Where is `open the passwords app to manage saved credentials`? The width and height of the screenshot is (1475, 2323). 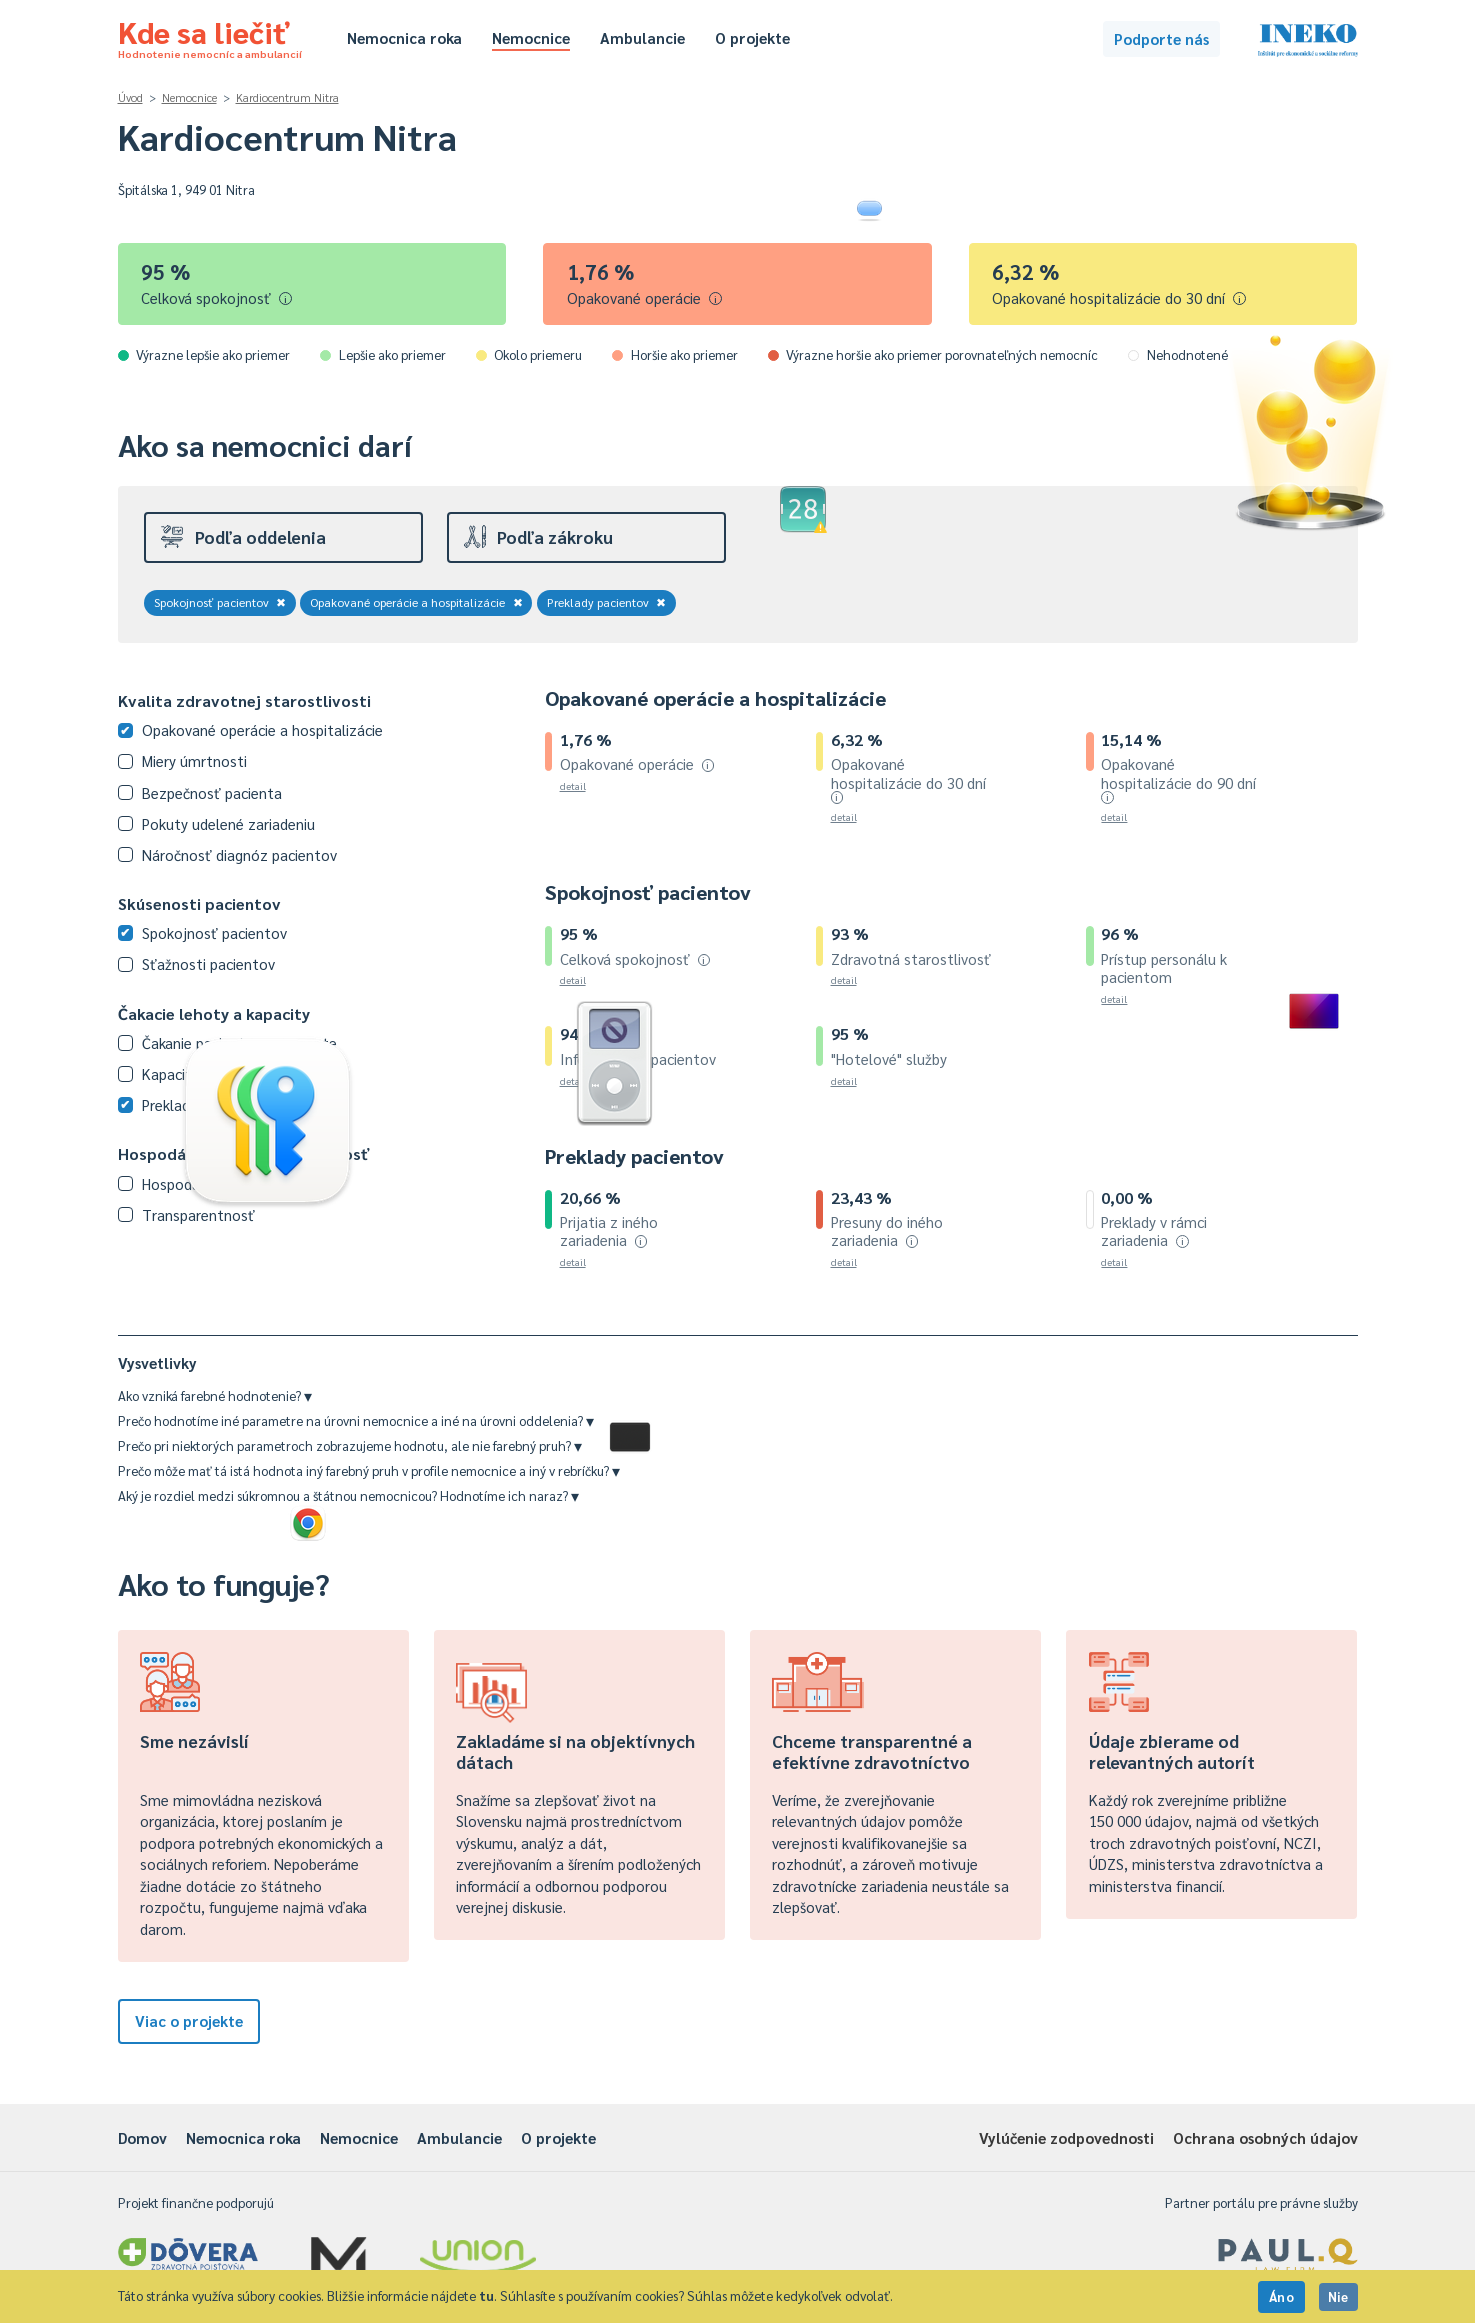 open the passwords app to manage saved credentials is located at coordinates (267, 1120).